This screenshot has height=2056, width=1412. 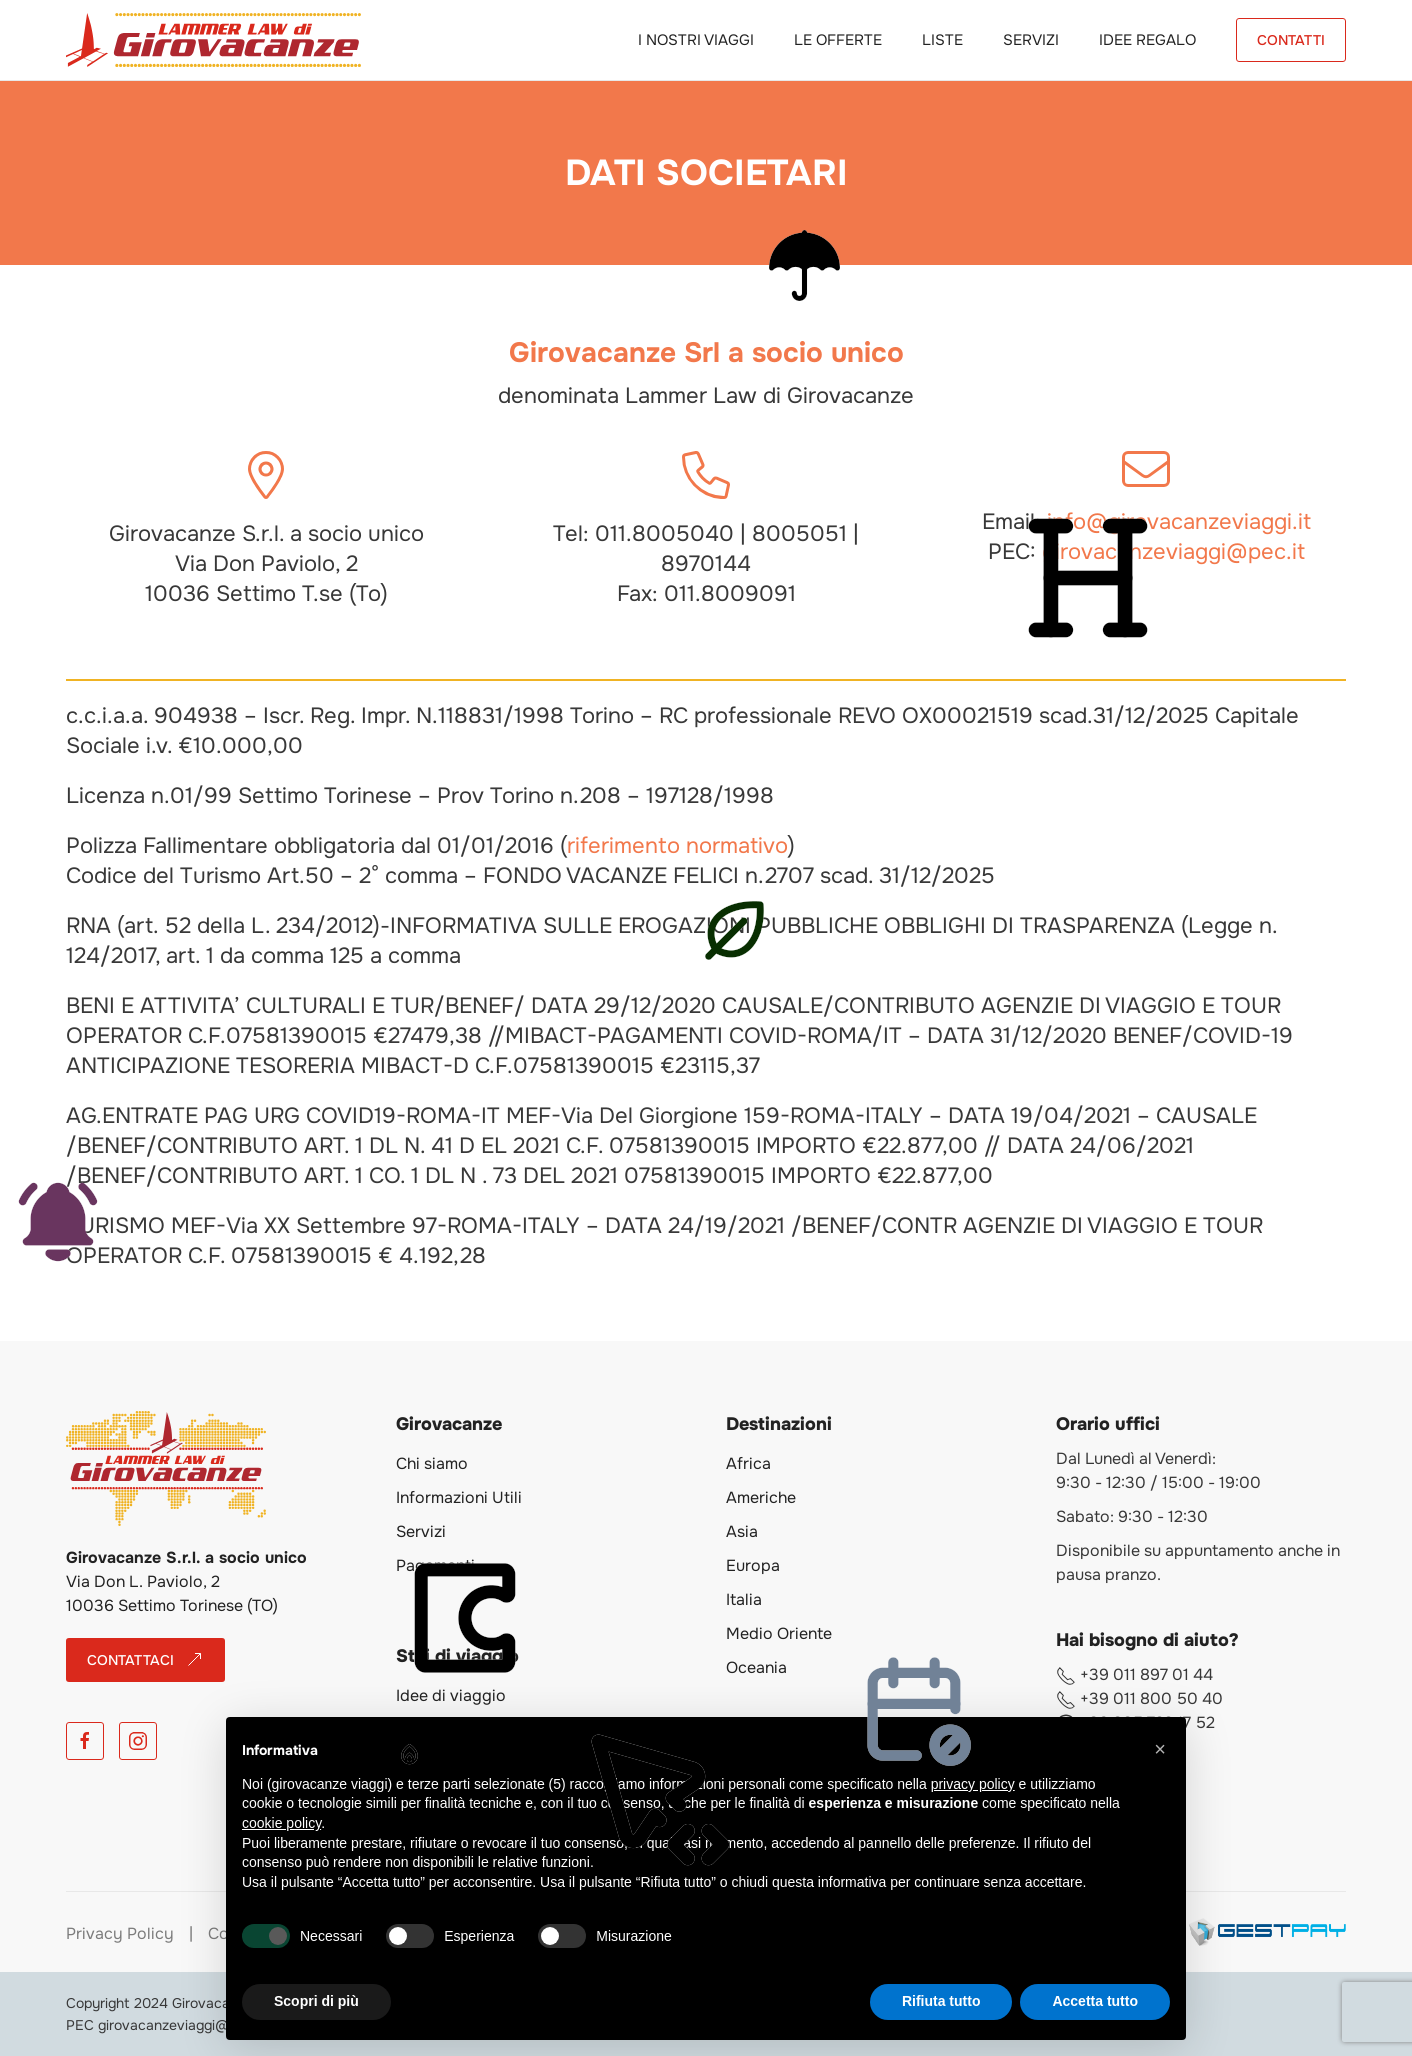 I want to click on cancel a scheduled event, so click(x=914, y=1709).